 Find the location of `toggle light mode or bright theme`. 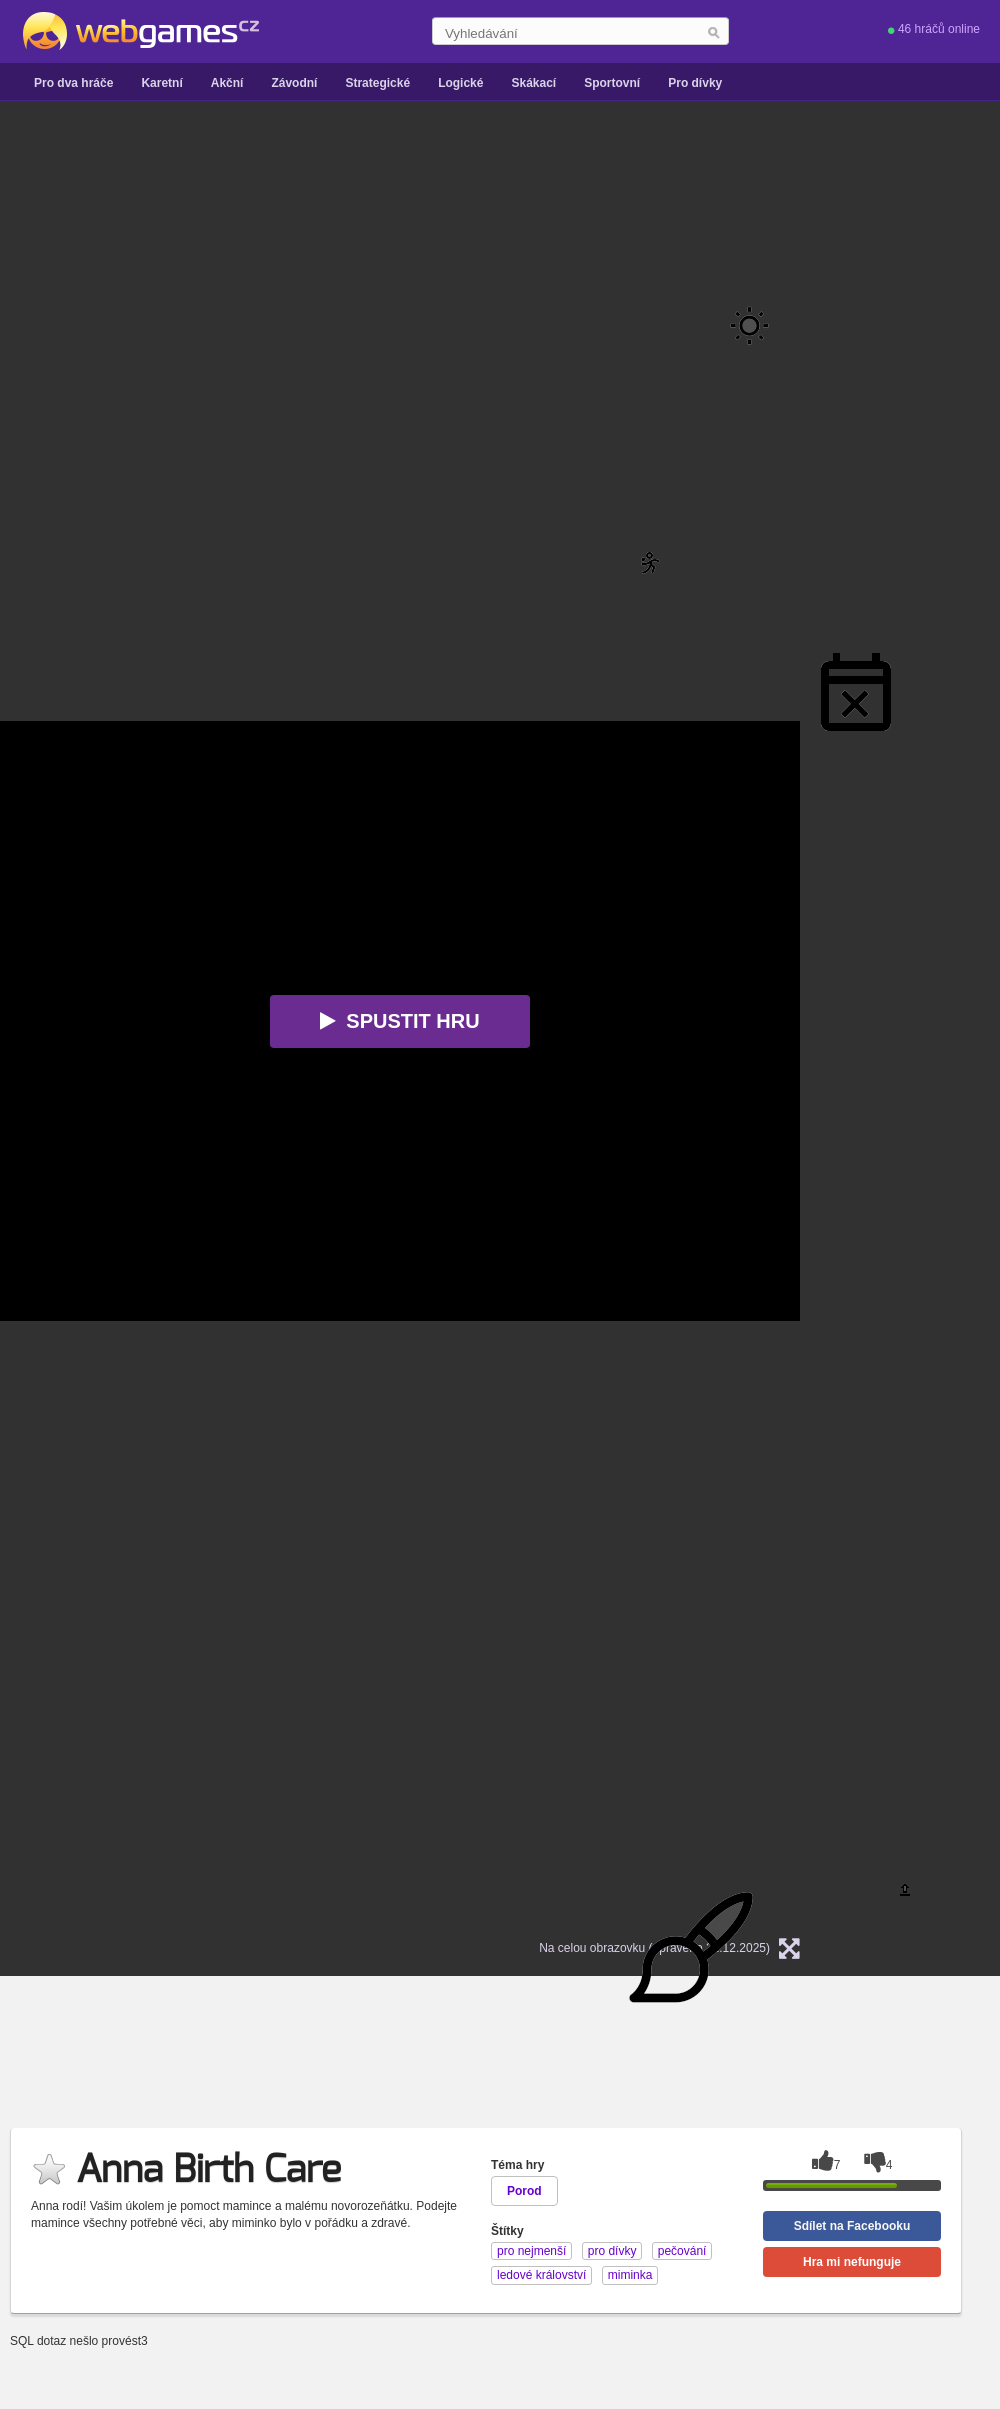

toggle light mode or bright theme is located at coordinates (749, 326).